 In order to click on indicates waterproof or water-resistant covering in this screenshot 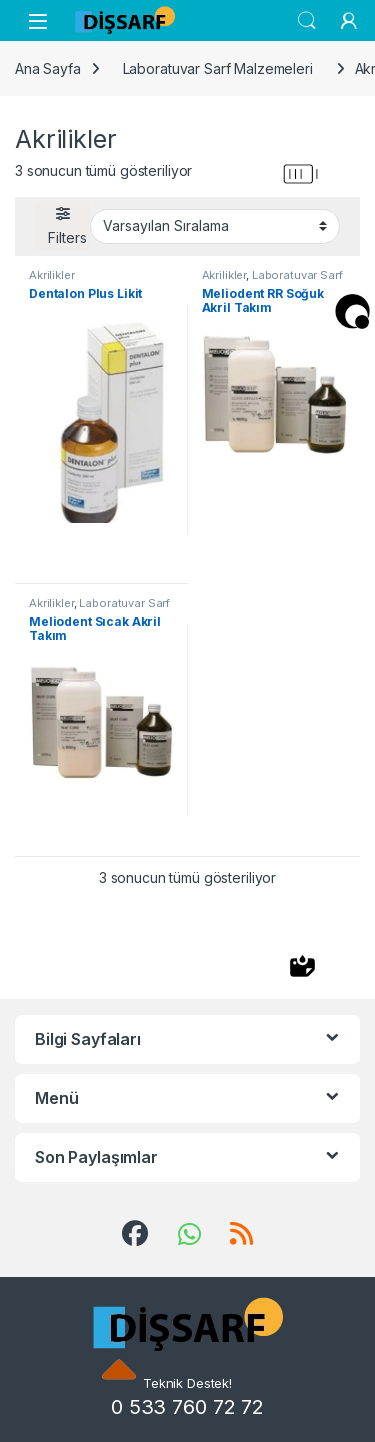, I will do `click(302, 967)`.